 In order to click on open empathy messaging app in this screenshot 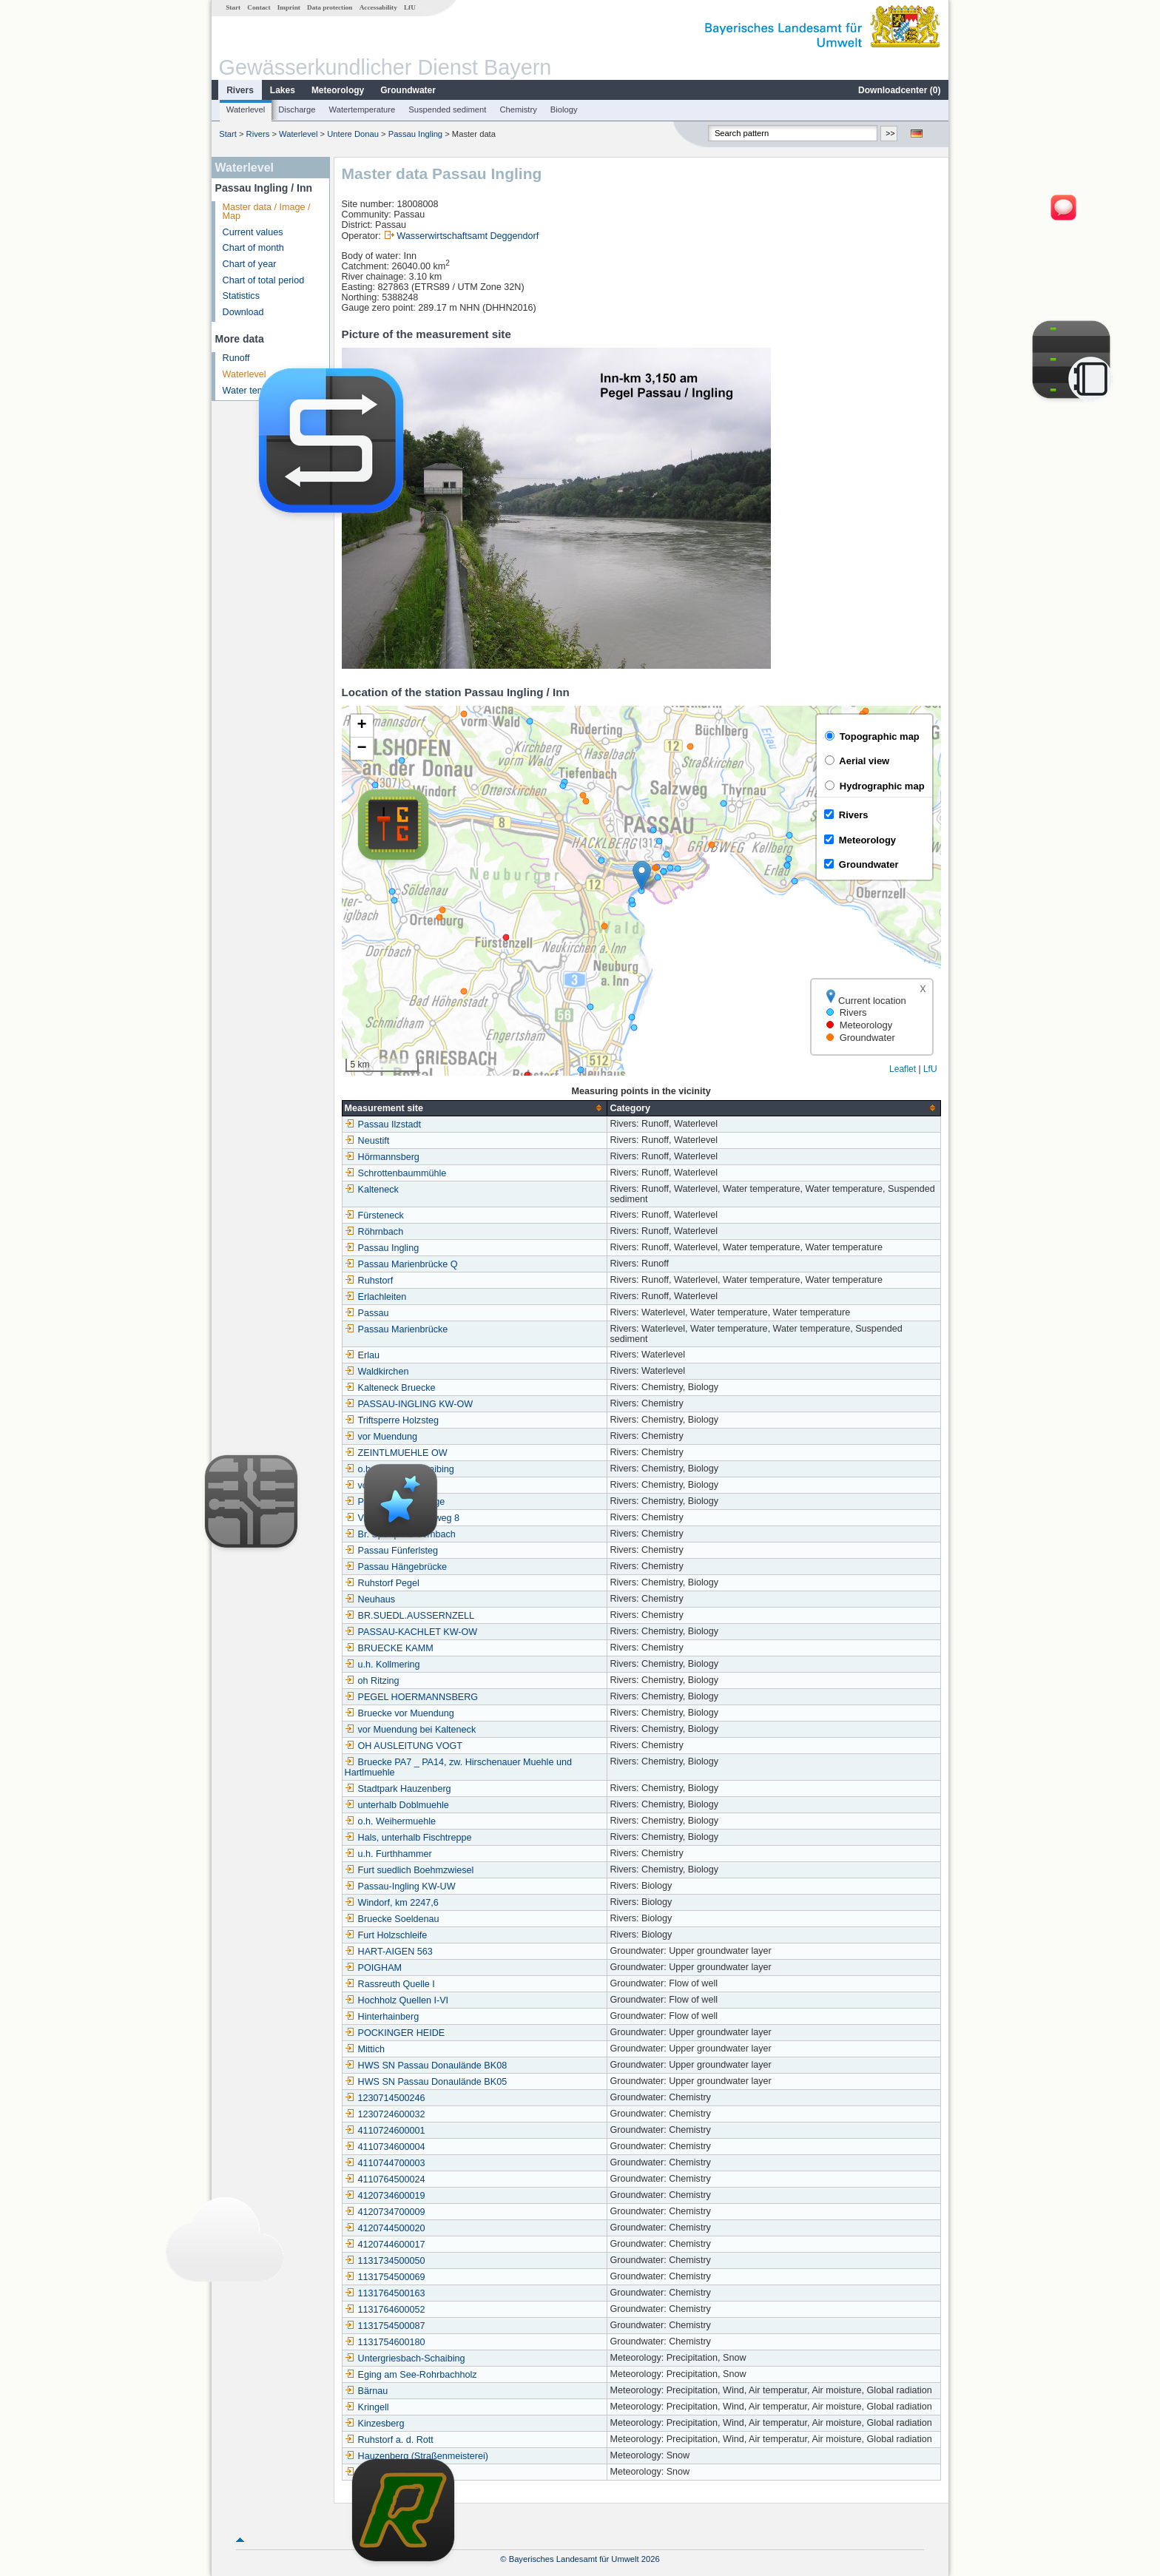, I will do `click(1063, 207)`.